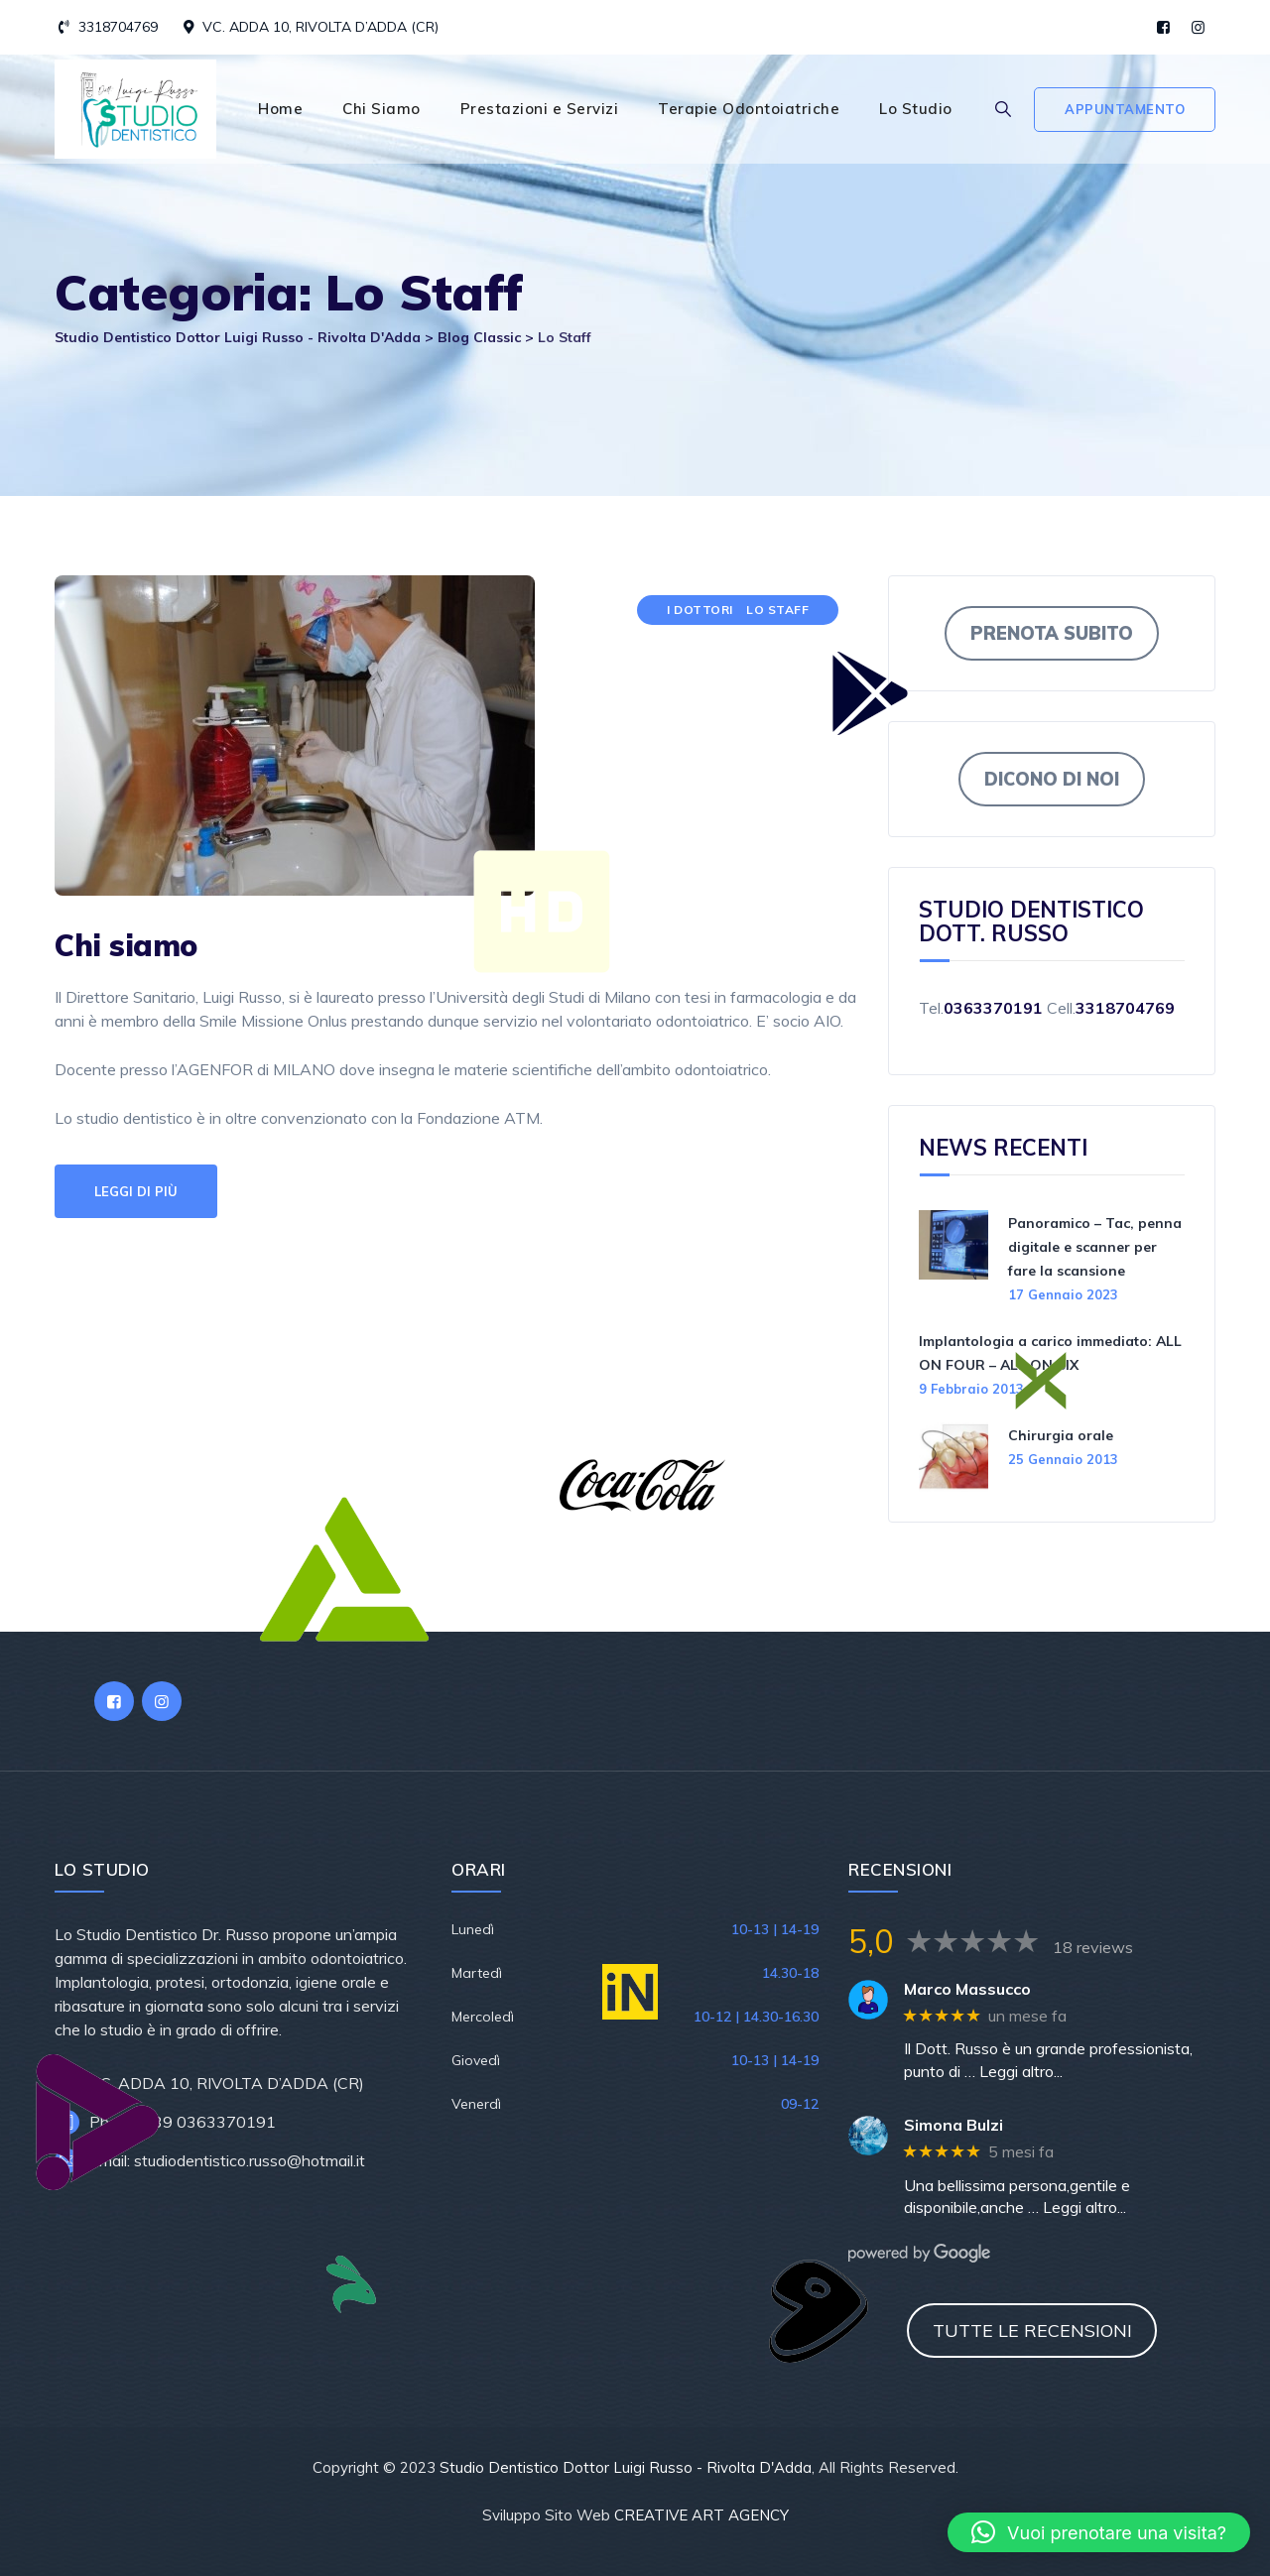 Image resolution: width=1270 pixels, height=2576 pixels. What do you see at coordinates (1041, 1381) in the screenshot?
I see `open the StockX app` at bounding box center [1041, 1381].